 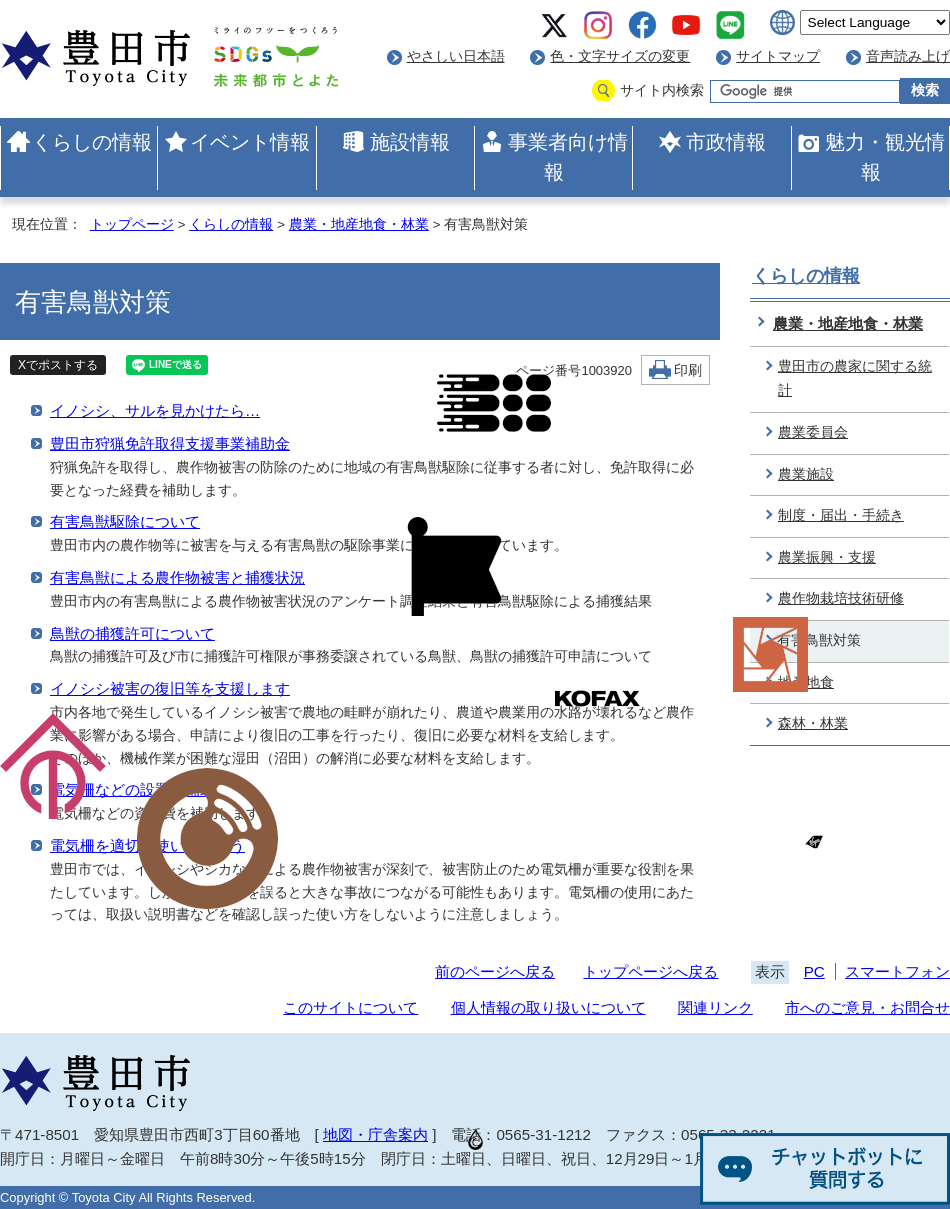 What do you see at coordinates (207, 838) in the screenshot?
I see `open the Player FM podcast app` at bounding box center [207, 838].